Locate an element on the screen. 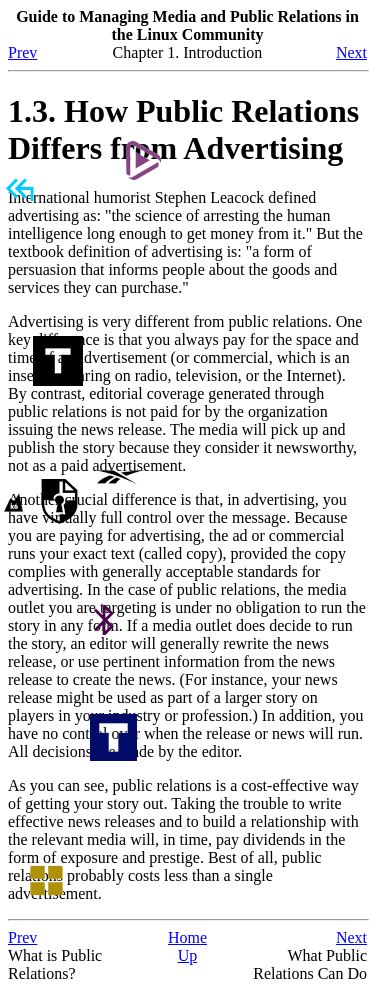 The height and width of the screenshot is (991, 375). toggle bluetooth connectivity on or off is located at coordinates (104, 620).